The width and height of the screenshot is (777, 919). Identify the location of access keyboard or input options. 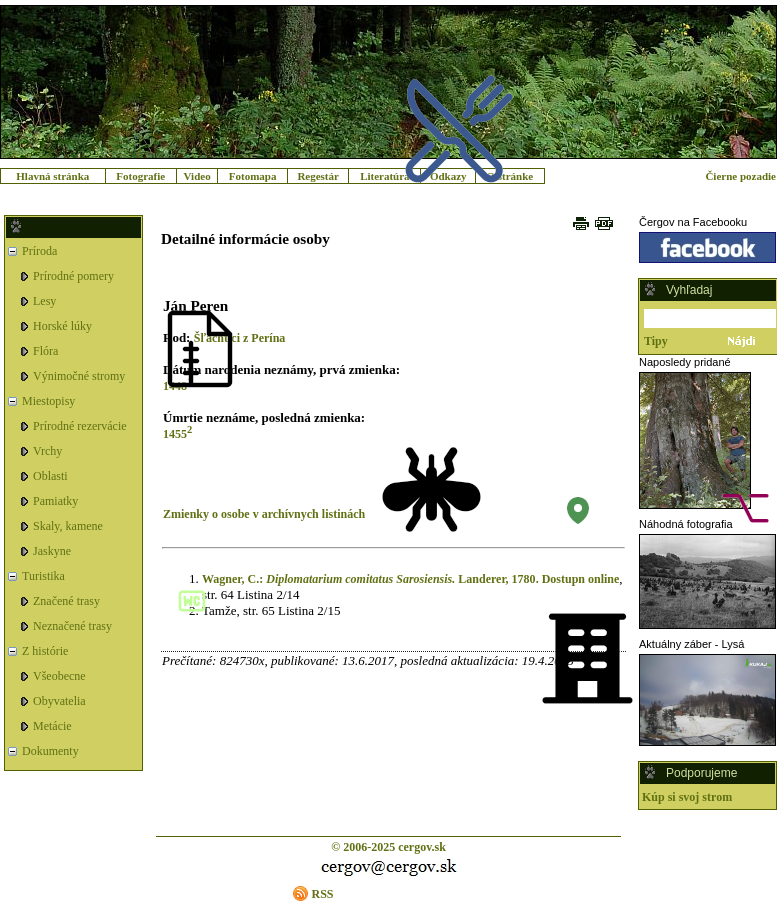
(745, 506).